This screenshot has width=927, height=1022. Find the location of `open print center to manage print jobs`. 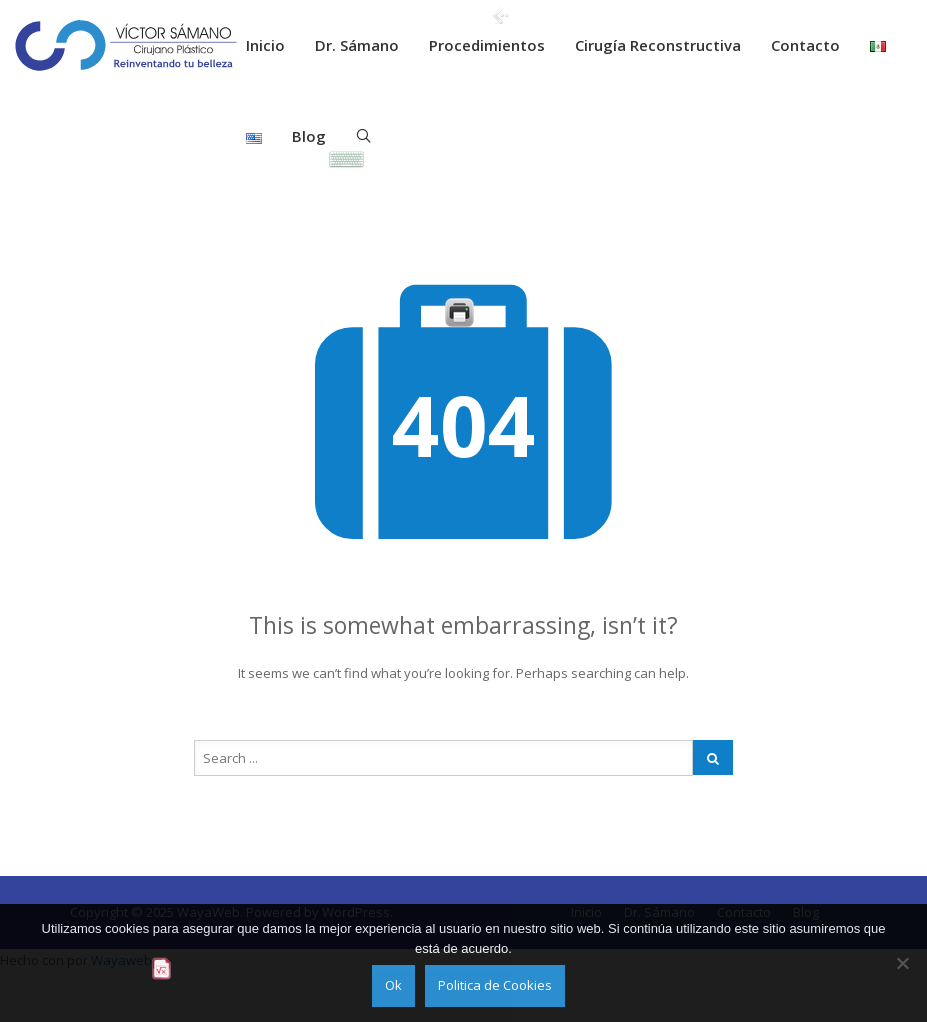

open print center to manage print jobs is located at coordinates (459, 312).